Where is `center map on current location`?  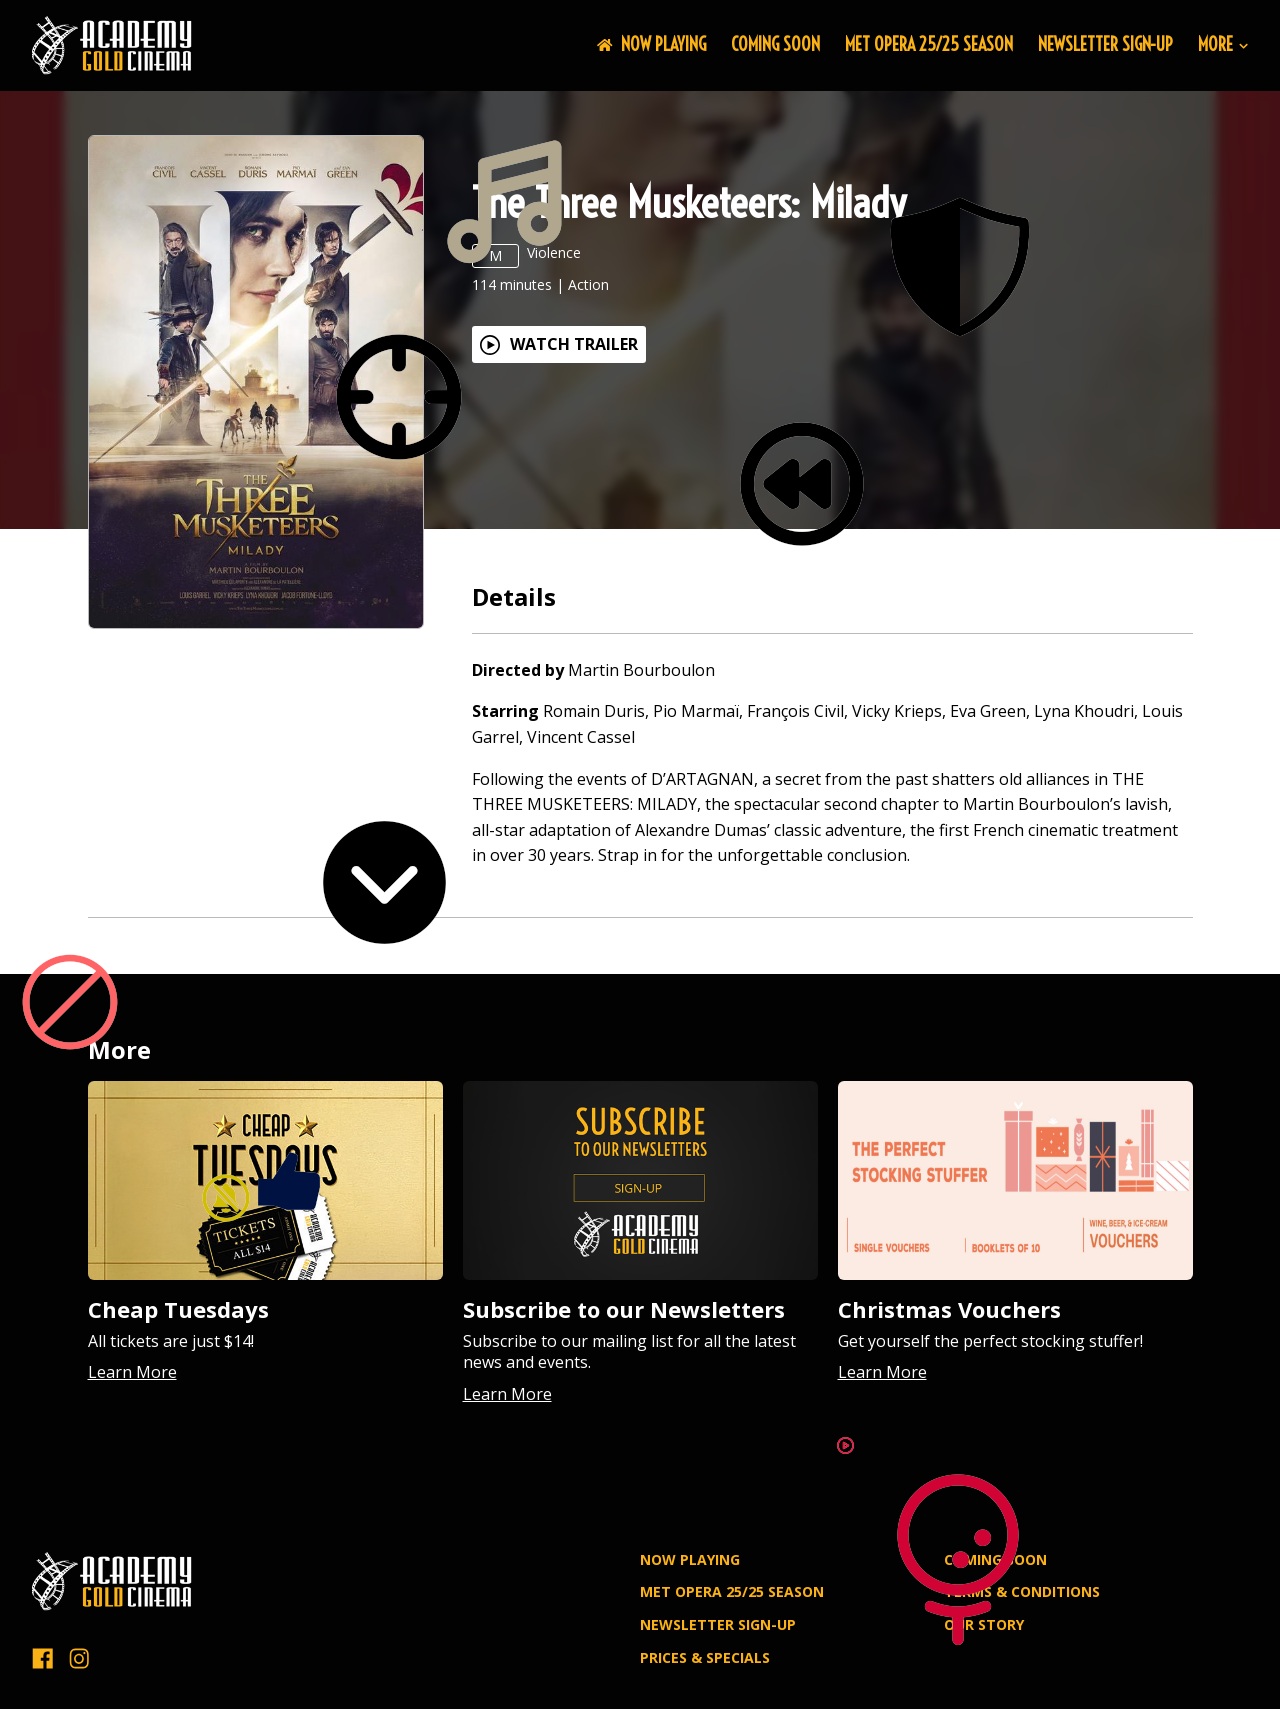 center map on current location is located at coordinates (399, 397).